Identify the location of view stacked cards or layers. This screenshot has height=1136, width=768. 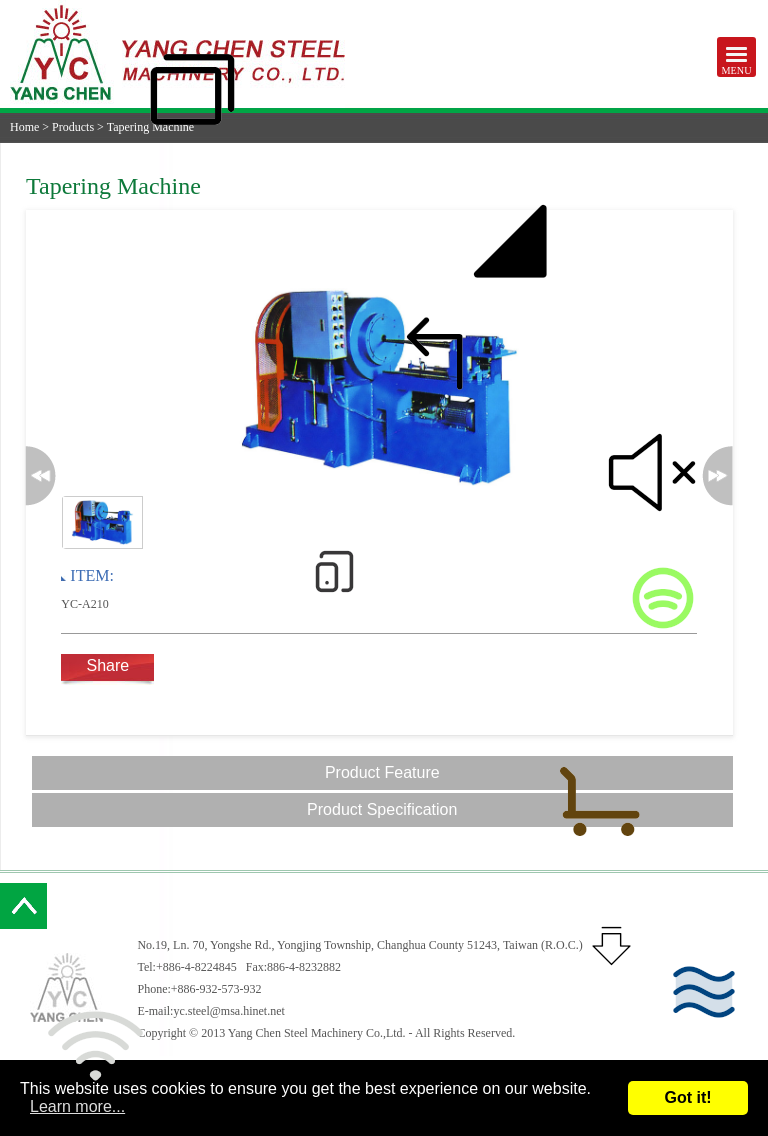
(192, 89).